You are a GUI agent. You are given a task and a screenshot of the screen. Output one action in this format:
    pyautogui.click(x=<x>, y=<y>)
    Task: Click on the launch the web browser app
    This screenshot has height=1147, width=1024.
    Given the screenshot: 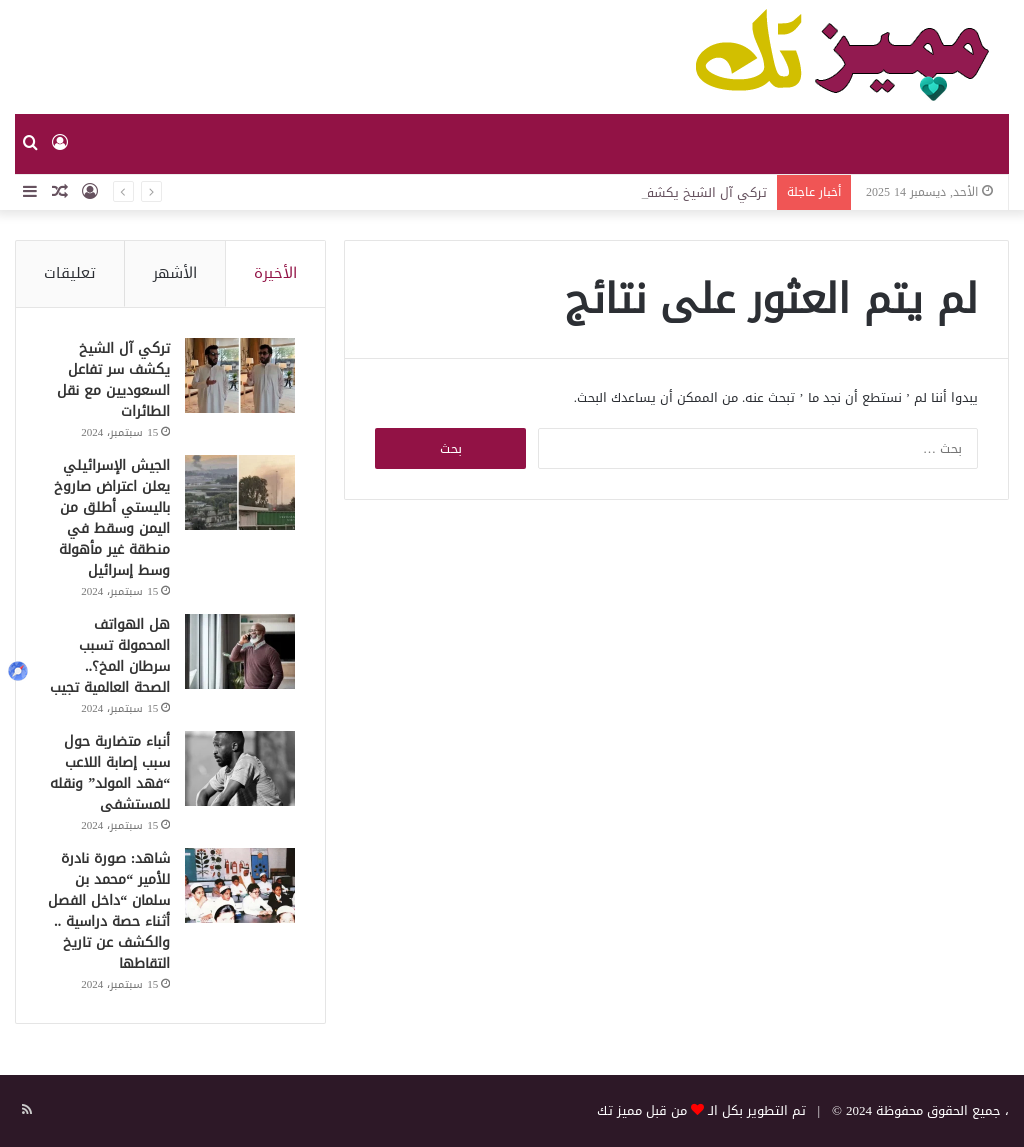 What is the action you would take?
    pyautogui.click(x=18, y=671)
    